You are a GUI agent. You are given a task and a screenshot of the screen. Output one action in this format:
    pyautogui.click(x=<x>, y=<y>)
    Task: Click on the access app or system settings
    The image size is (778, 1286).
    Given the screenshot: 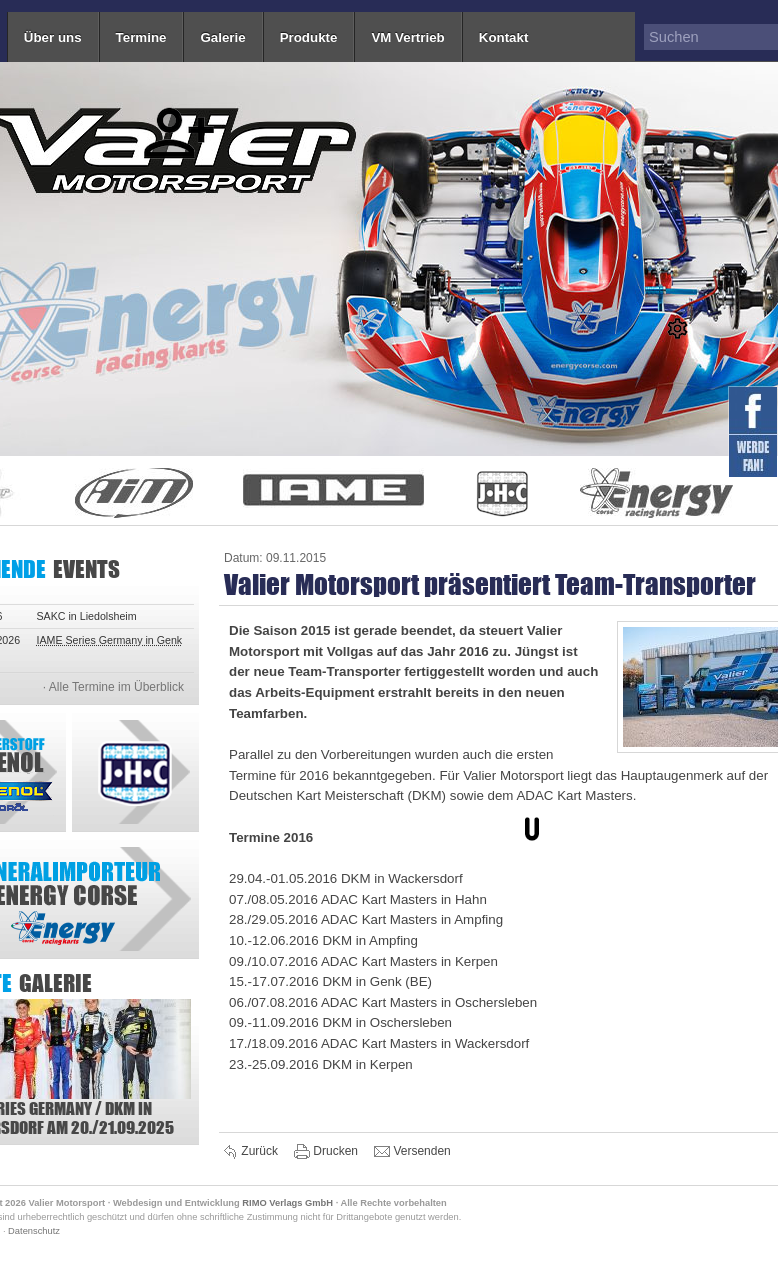 What is the action you would take?
    pyautogui.click(x=677, y=328)
    